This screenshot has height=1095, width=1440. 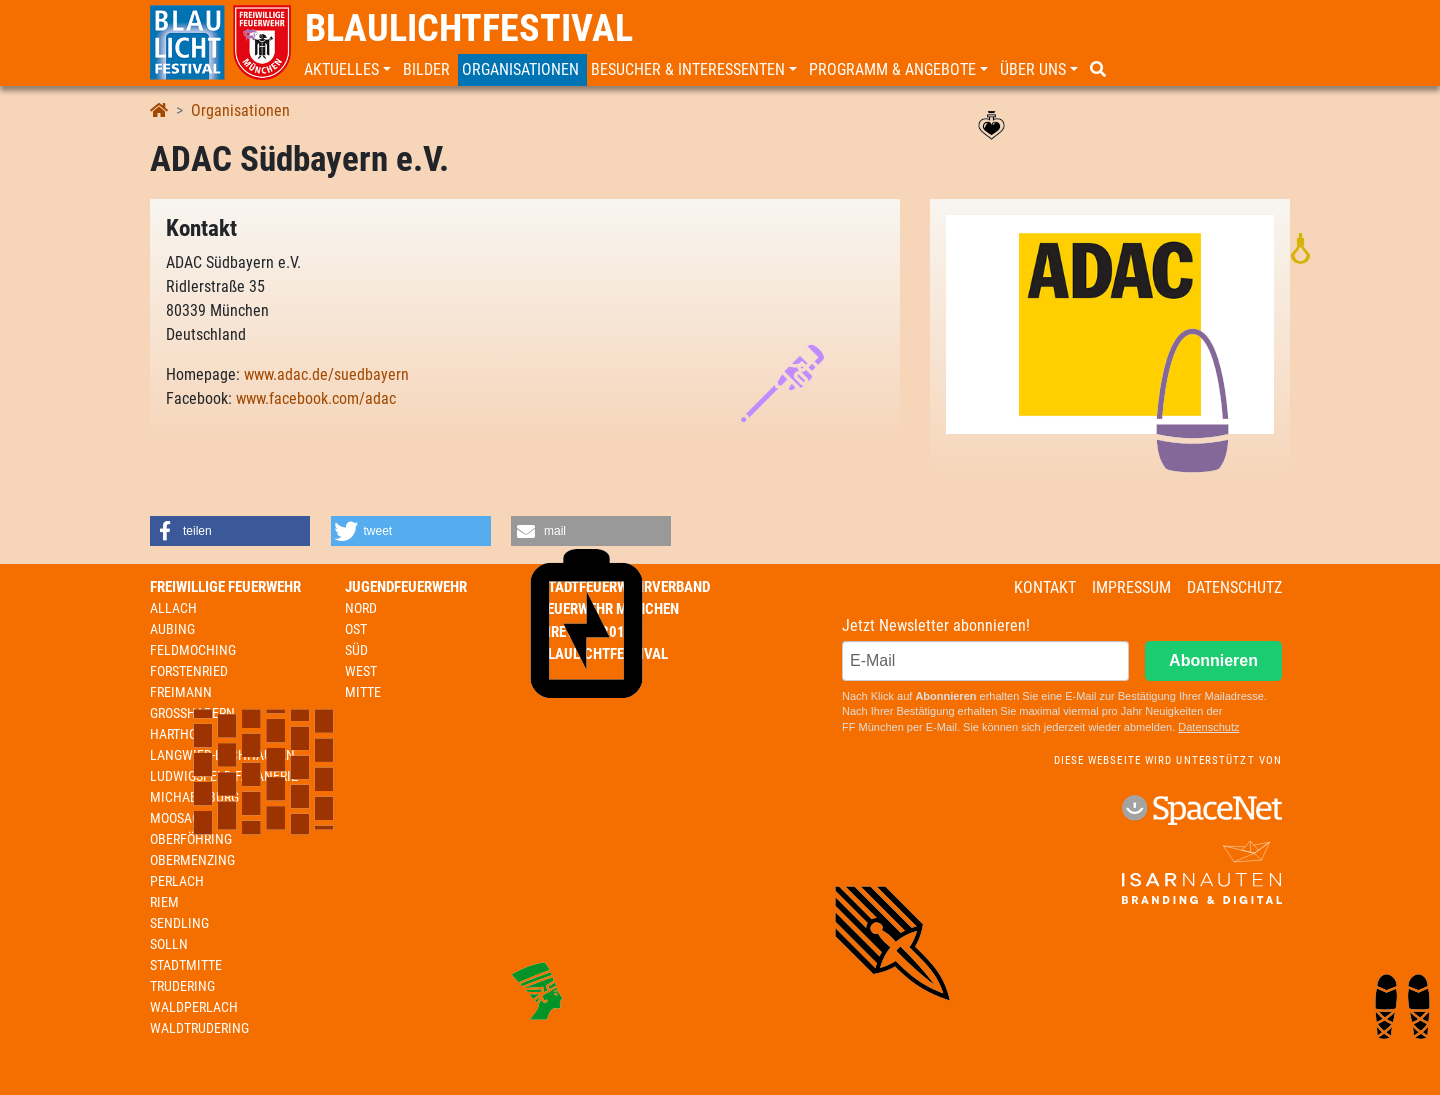 I want to click on vampire or monster character selection, so click(x=250, y=34).